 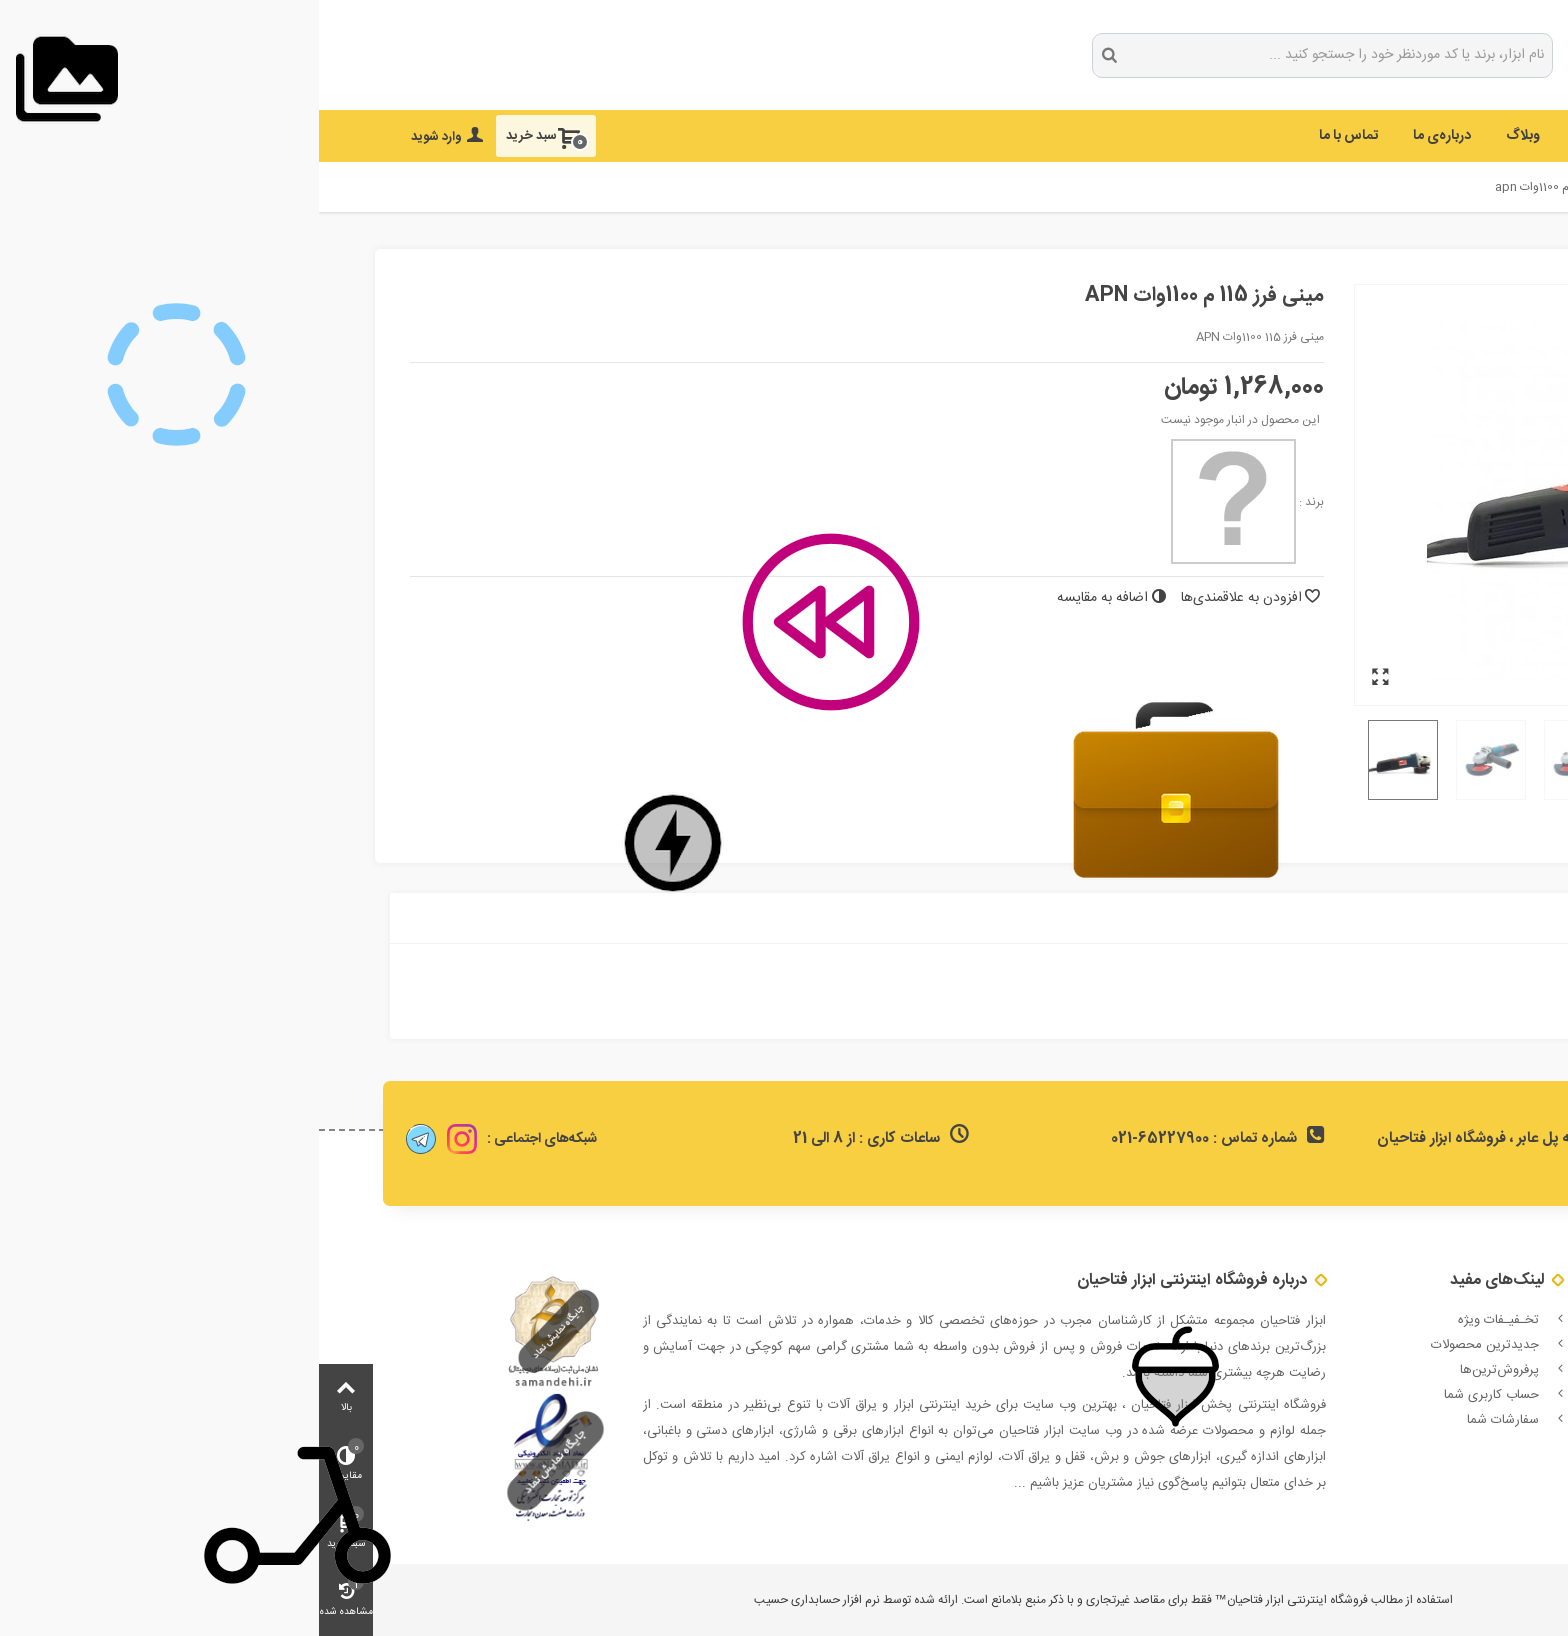 What do you see at coordinates (1176, 790) in the screenshot?
I see `access work or business files` at bounding box center [1176, 790].